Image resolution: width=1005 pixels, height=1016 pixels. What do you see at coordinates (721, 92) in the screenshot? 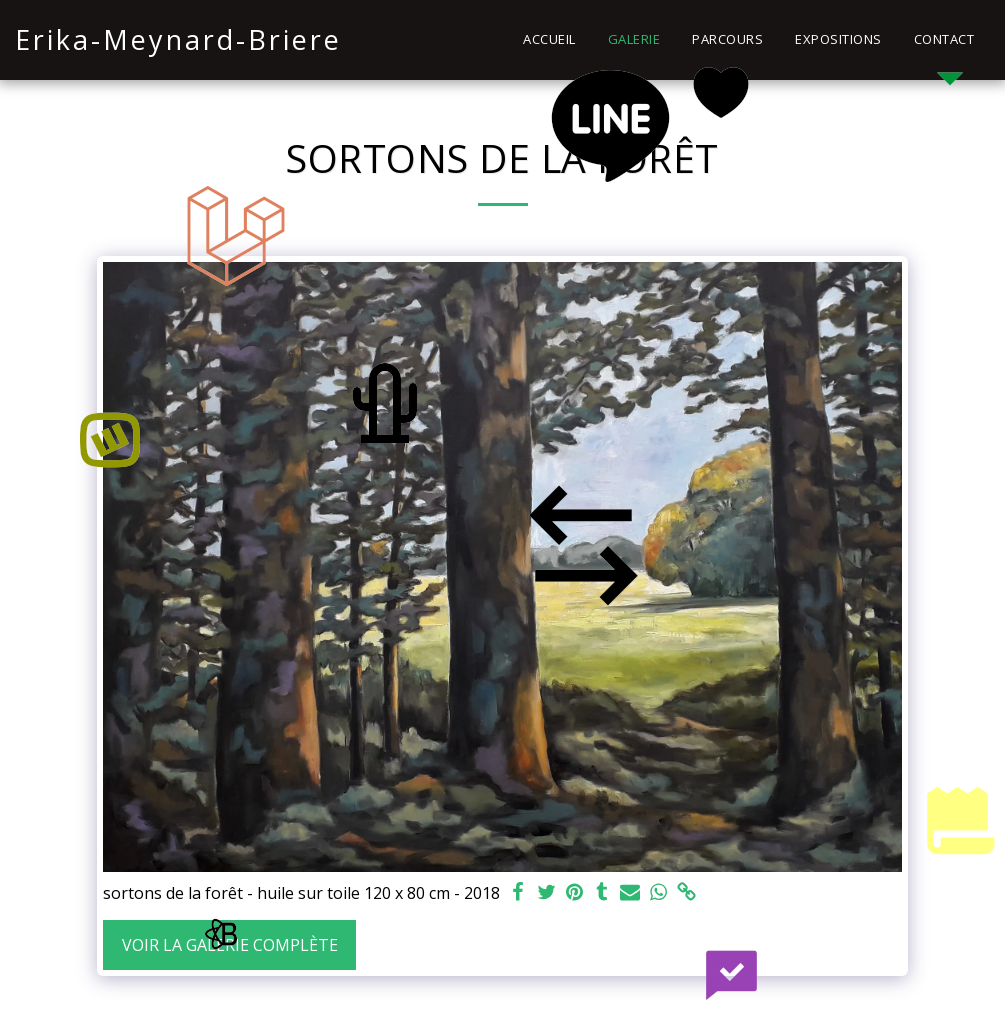
I see `add to favorites` at bounding box center [721, 92].